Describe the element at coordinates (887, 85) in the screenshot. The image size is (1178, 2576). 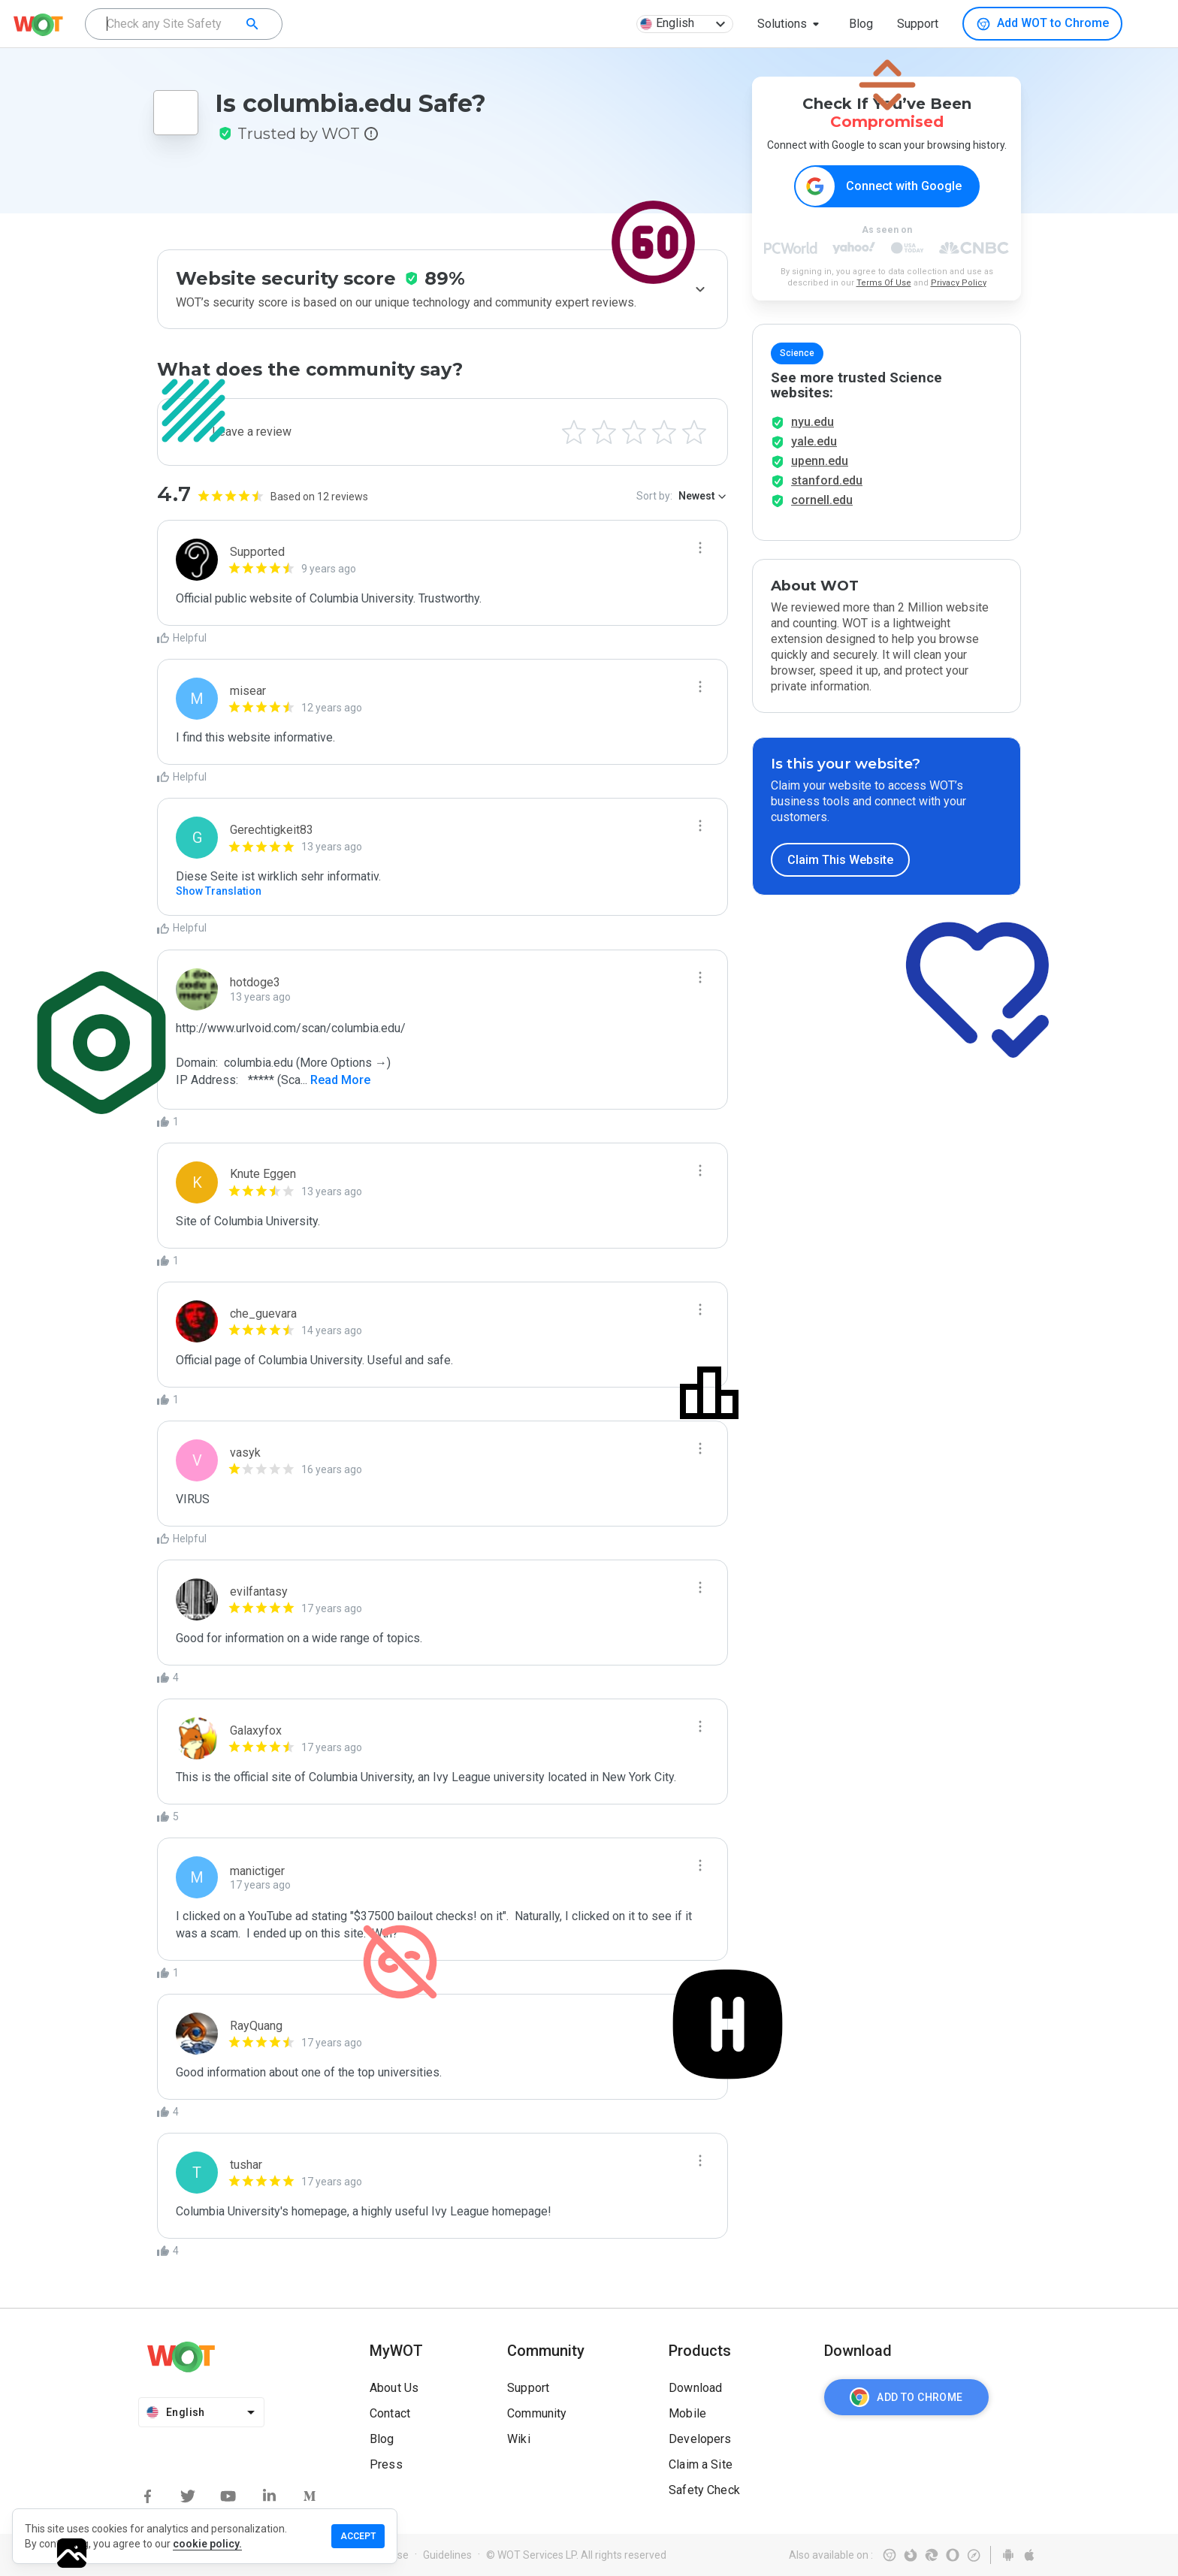
I see `adjust horizontal divider position` at that location.